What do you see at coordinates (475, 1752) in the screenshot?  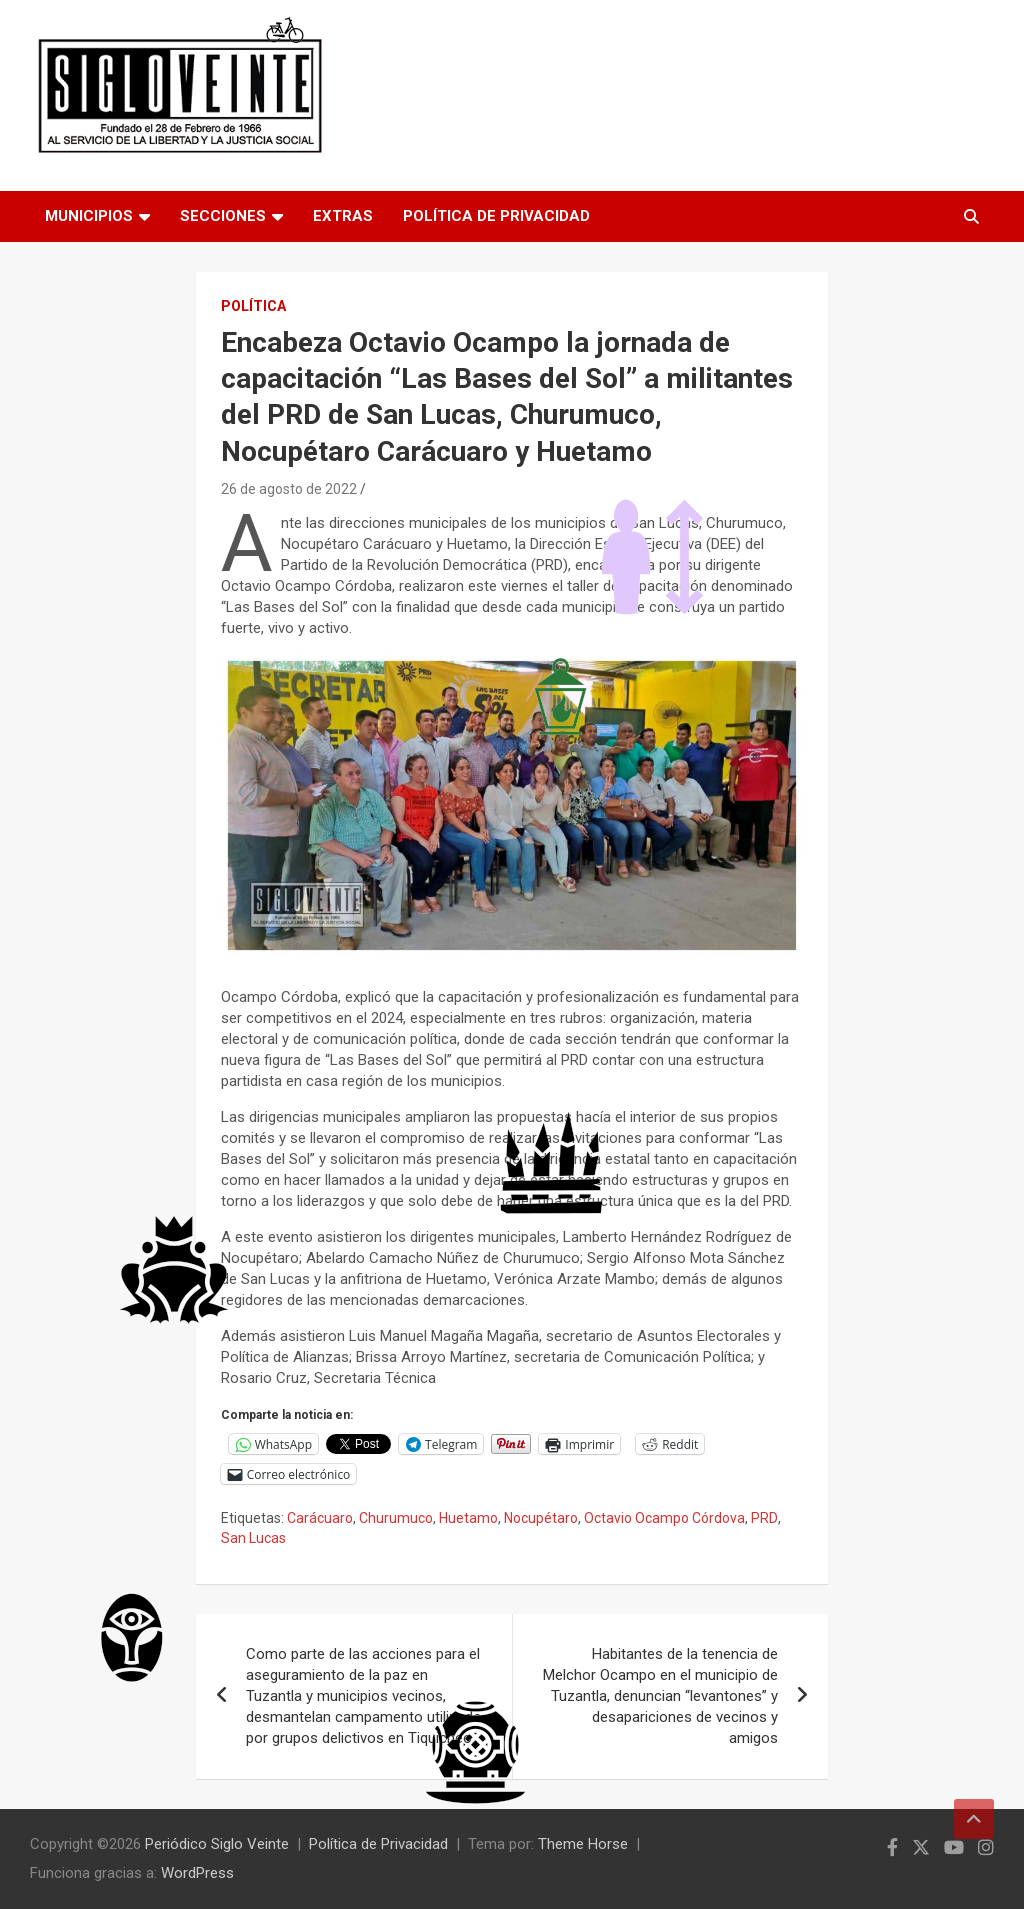 I see `access diving or underwater game mode` at bounding box center [475, 1752].